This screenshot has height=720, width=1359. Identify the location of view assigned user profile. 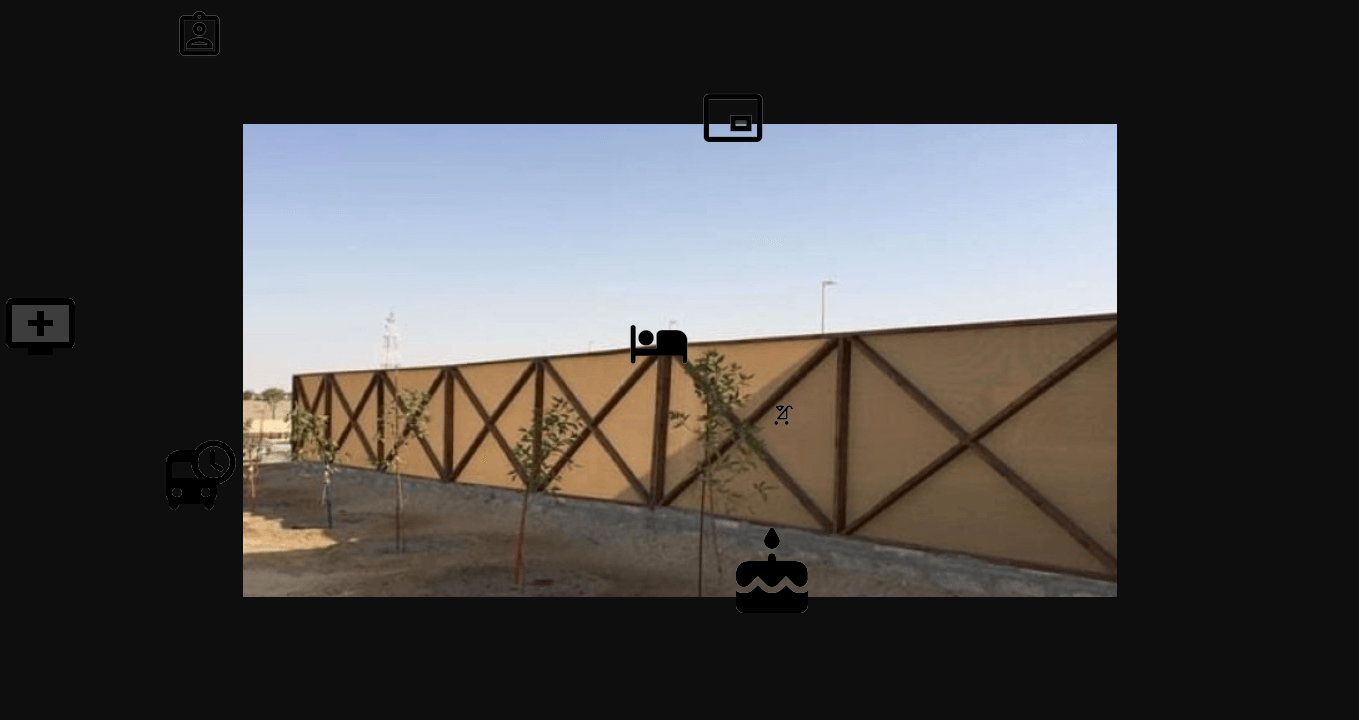
(199, 35).